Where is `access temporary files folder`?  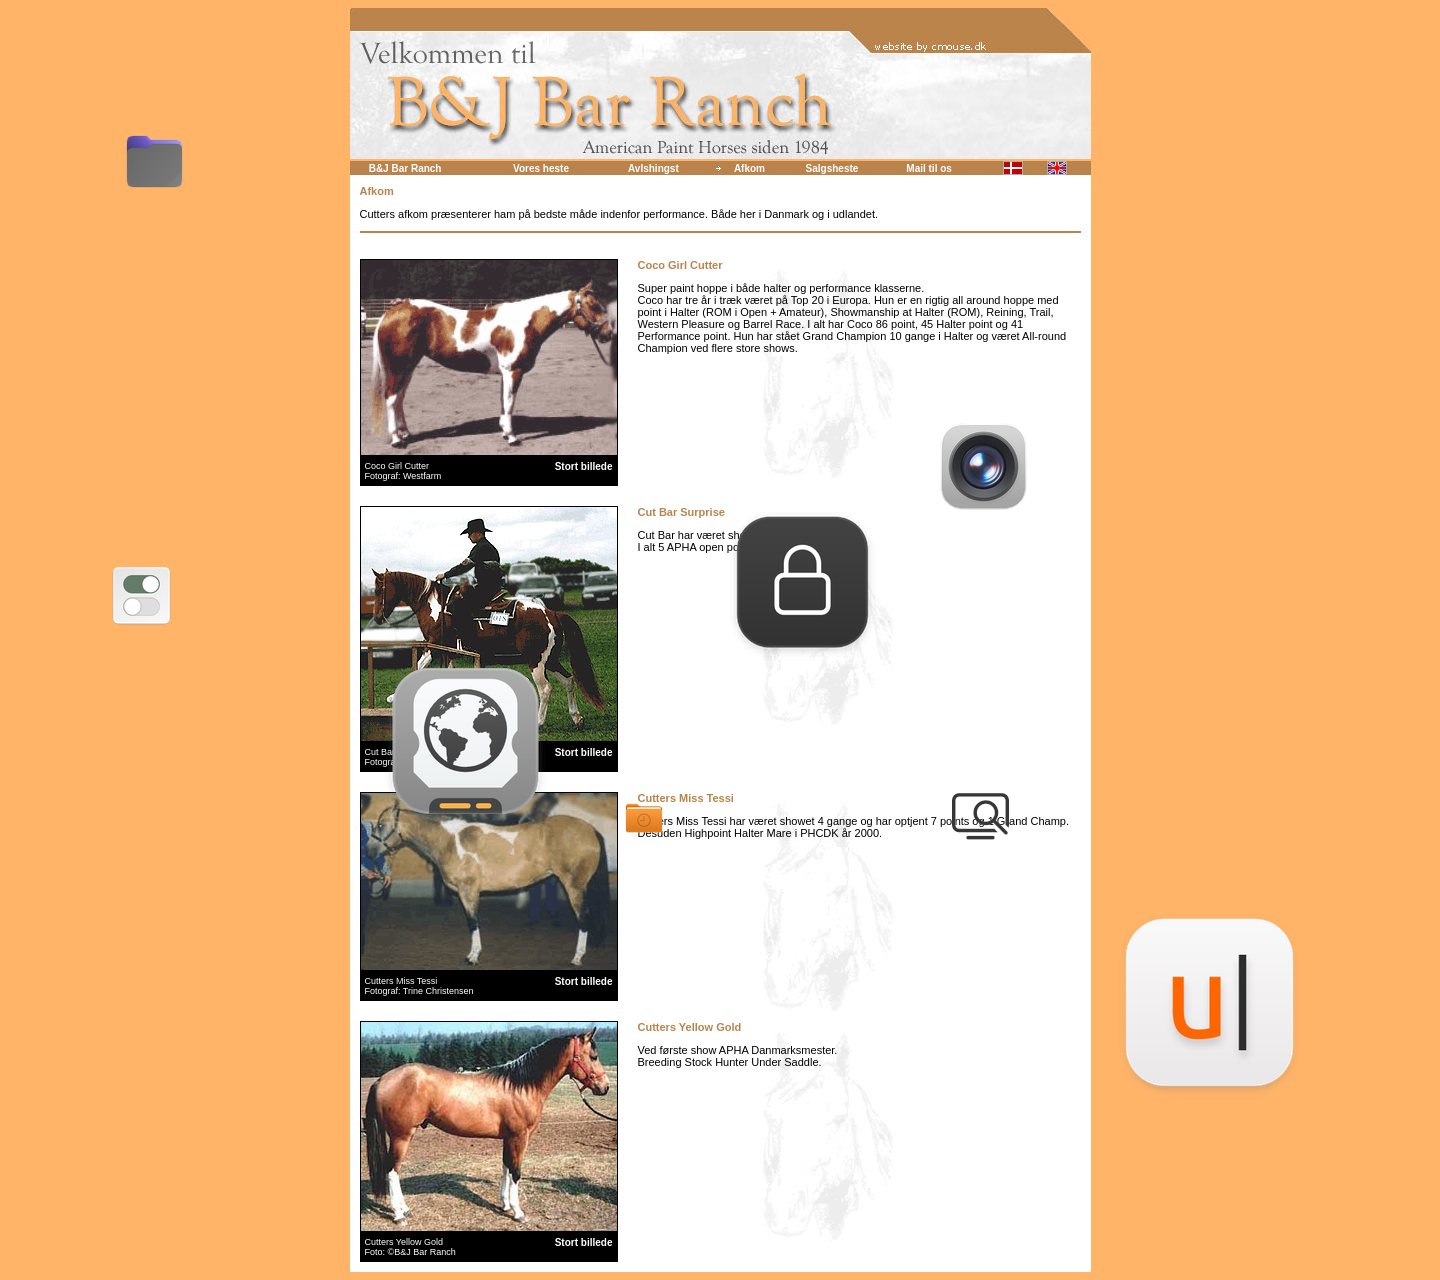 access temporary files folder is located at coordinates (644, 818).